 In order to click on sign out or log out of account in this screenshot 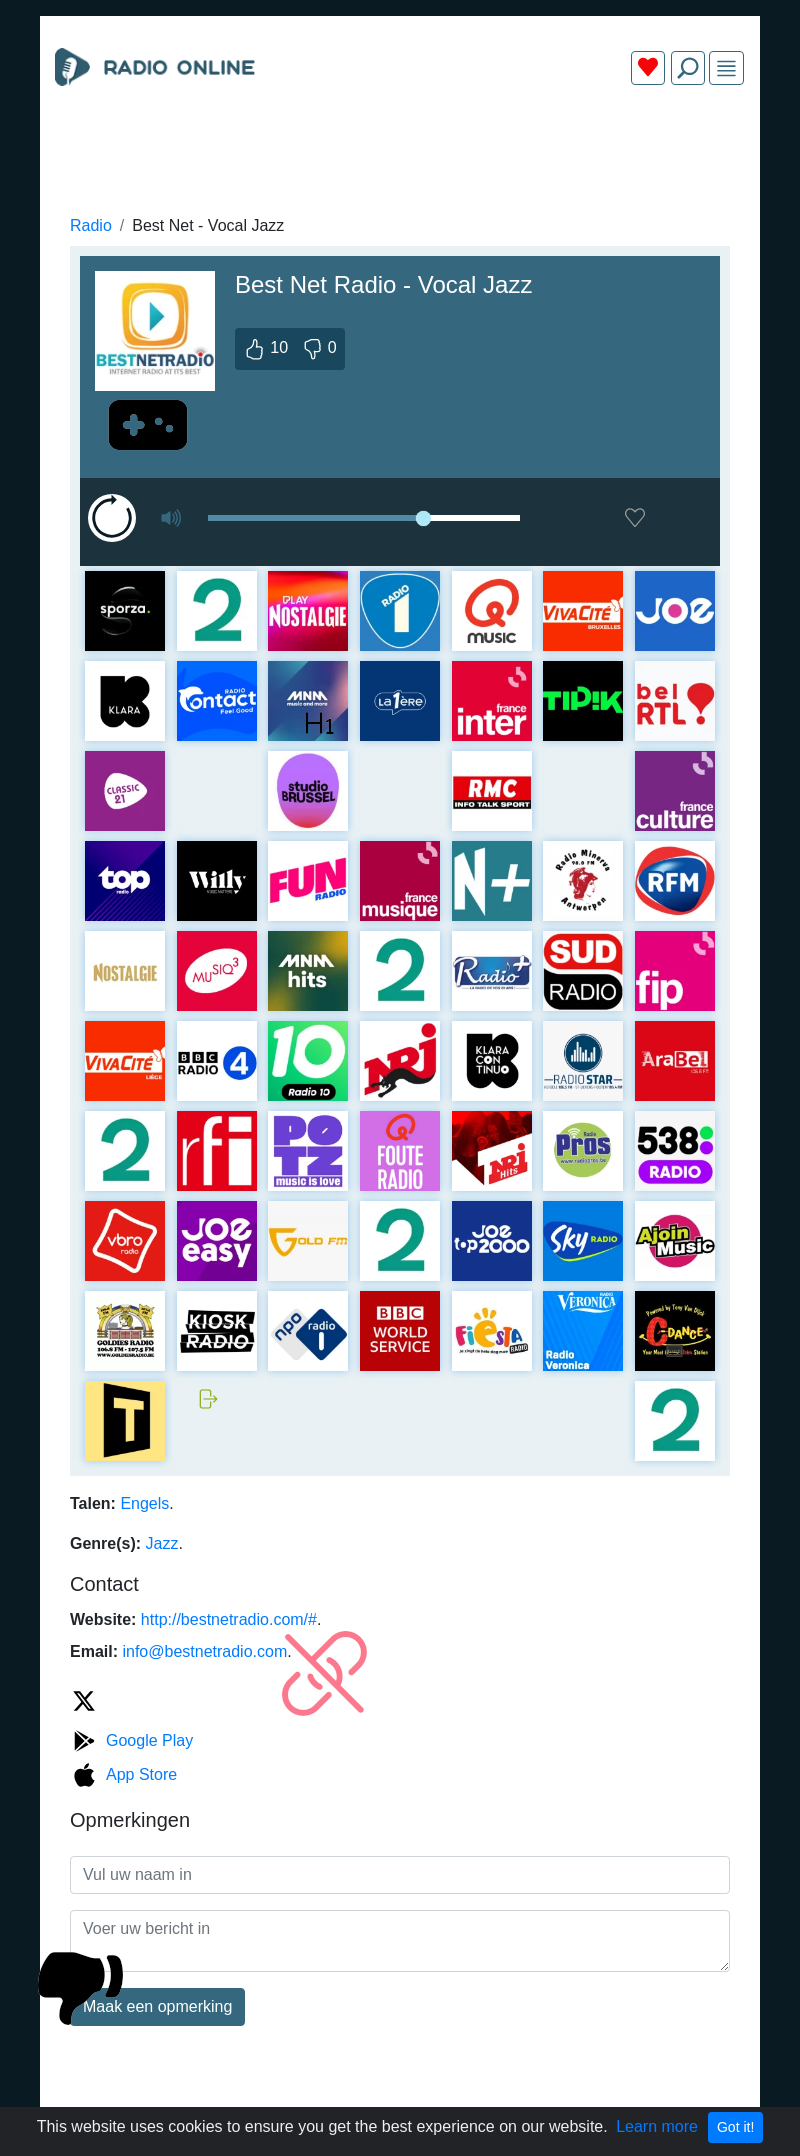, I will do `click(207, 1399)`.